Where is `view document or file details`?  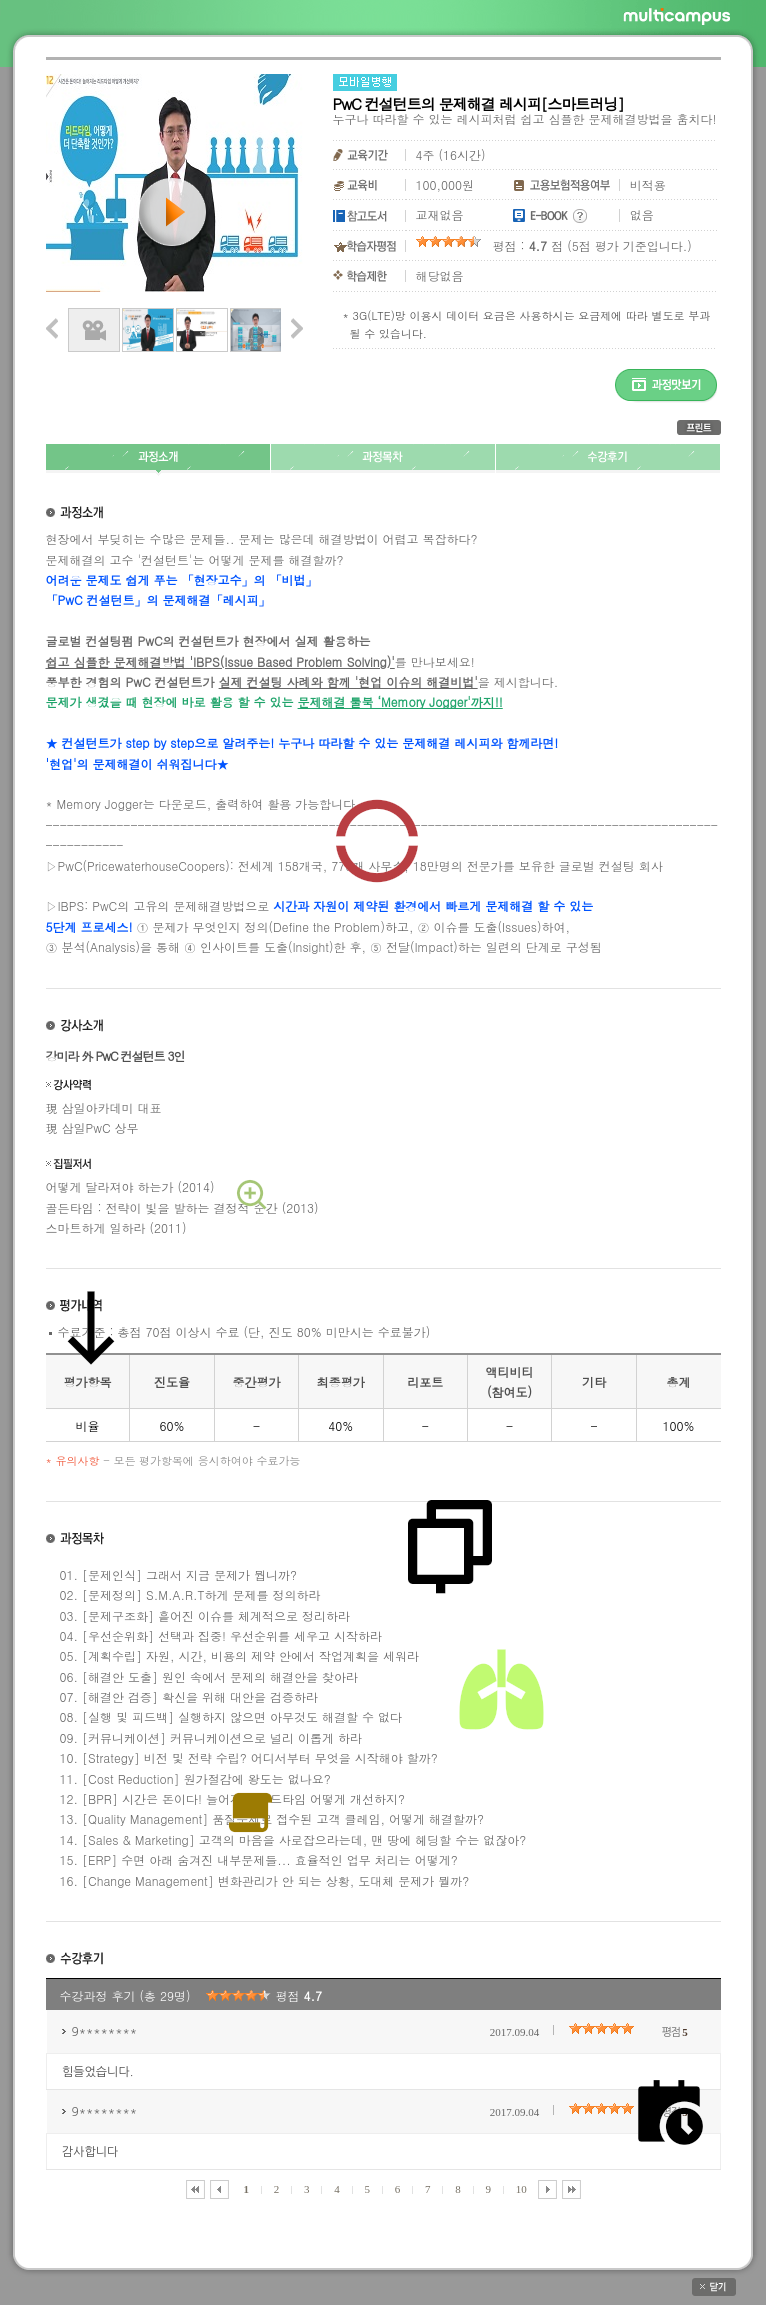 view document or file details is located at coordinates (250, 1812).